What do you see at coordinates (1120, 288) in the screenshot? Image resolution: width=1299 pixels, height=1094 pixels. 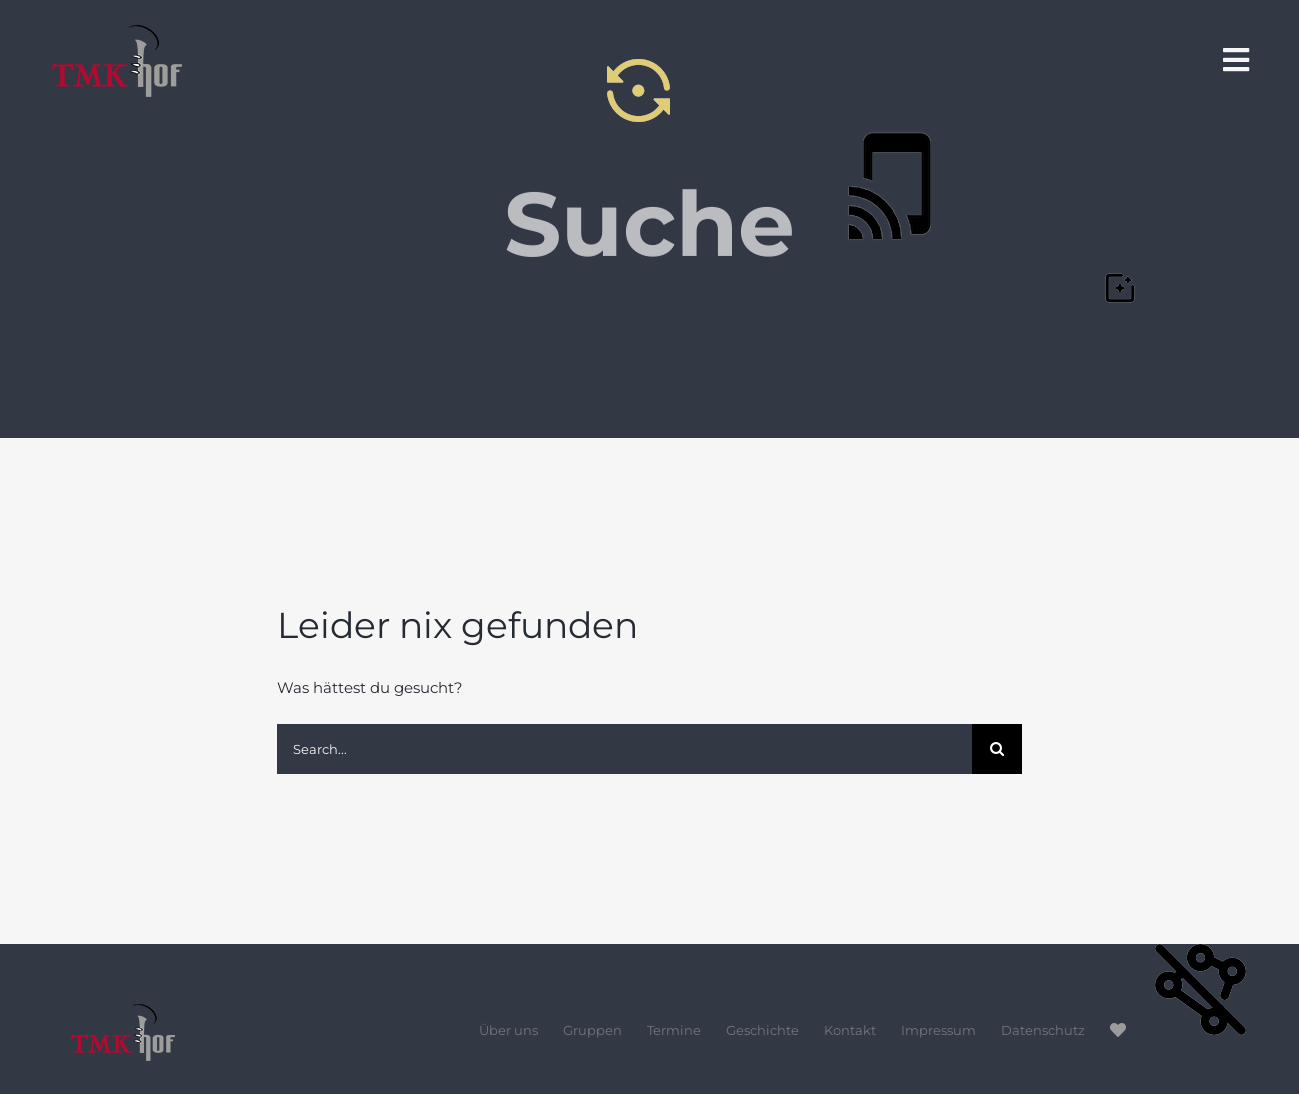 I see `apply filters or effects to a photo` at bounding box center [1120, 288].